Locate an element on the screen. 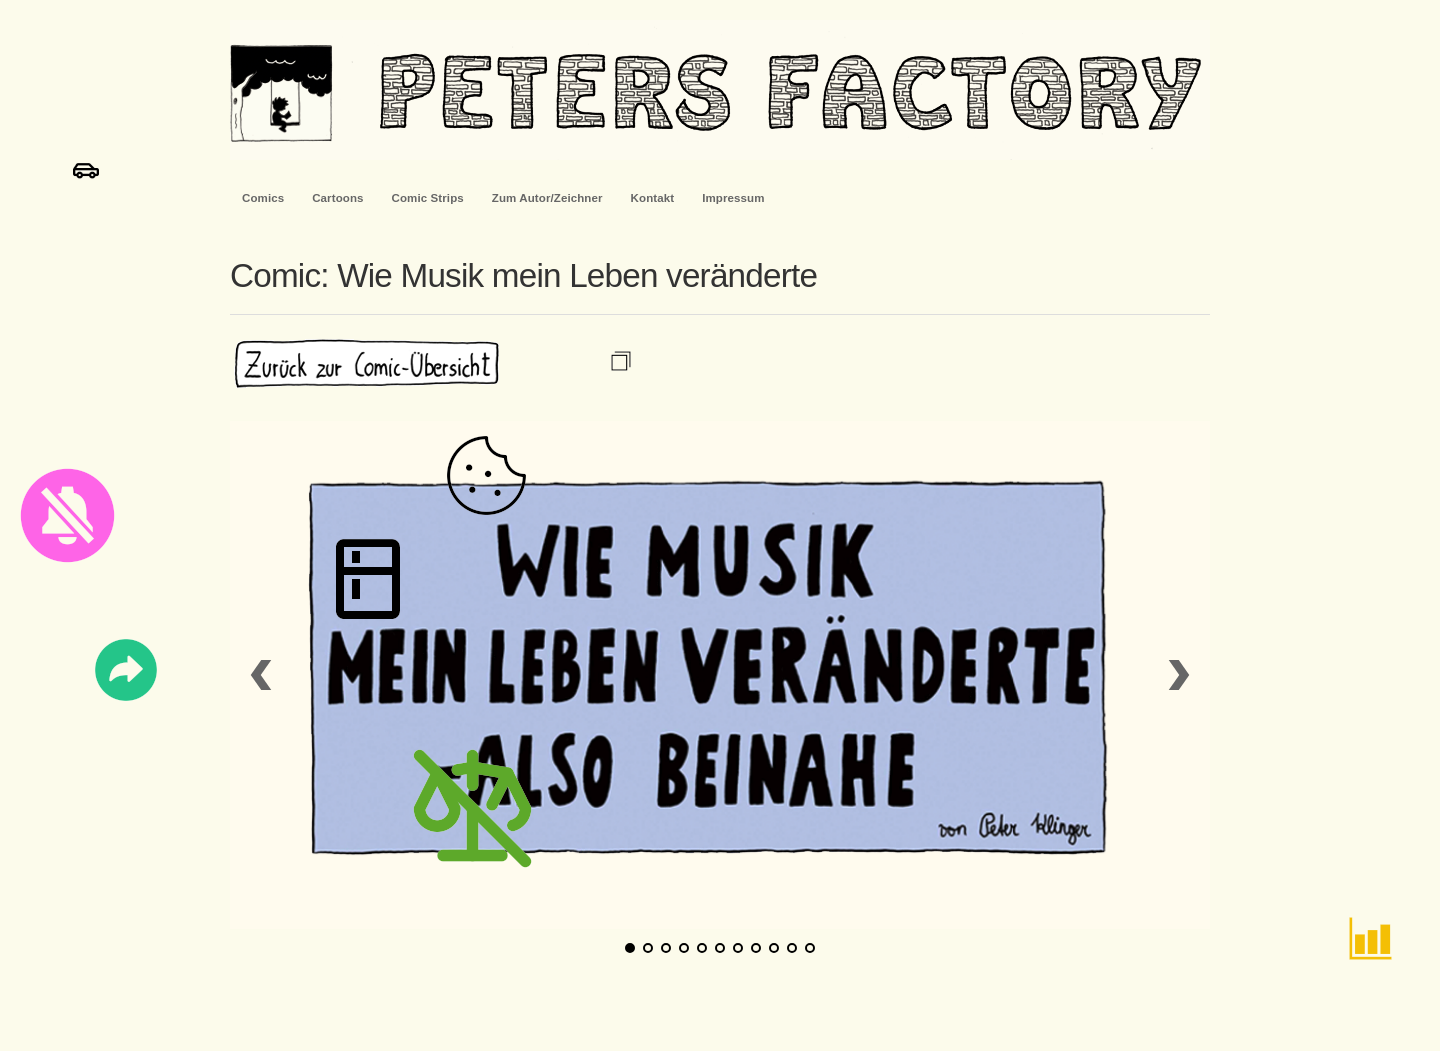 The height and width of the screenshot is (1051, 1440). access kitchen appliances or settings is located at coordinates (368, 579).